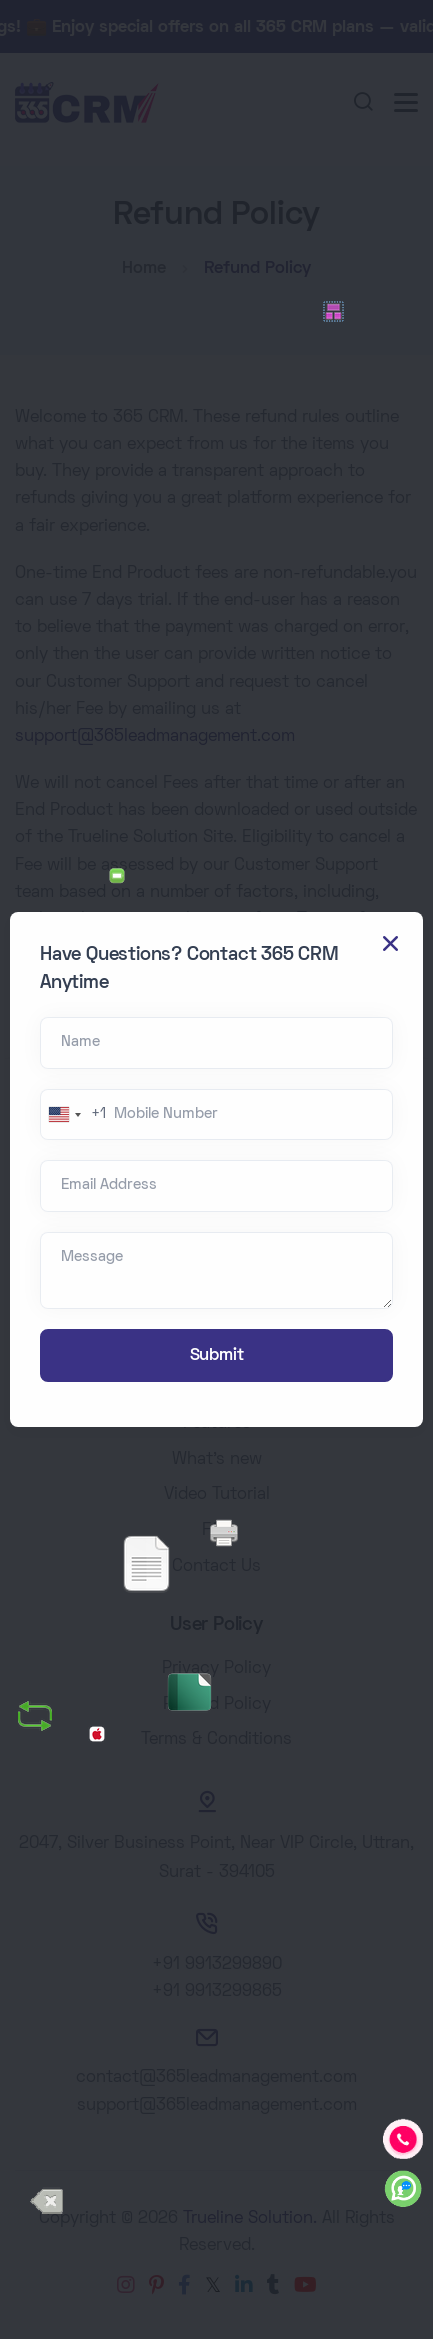  What do you see at coordinates (117, 876) in the screenshot?
I see `access battery and power settings` at bounding box center [117, 876].